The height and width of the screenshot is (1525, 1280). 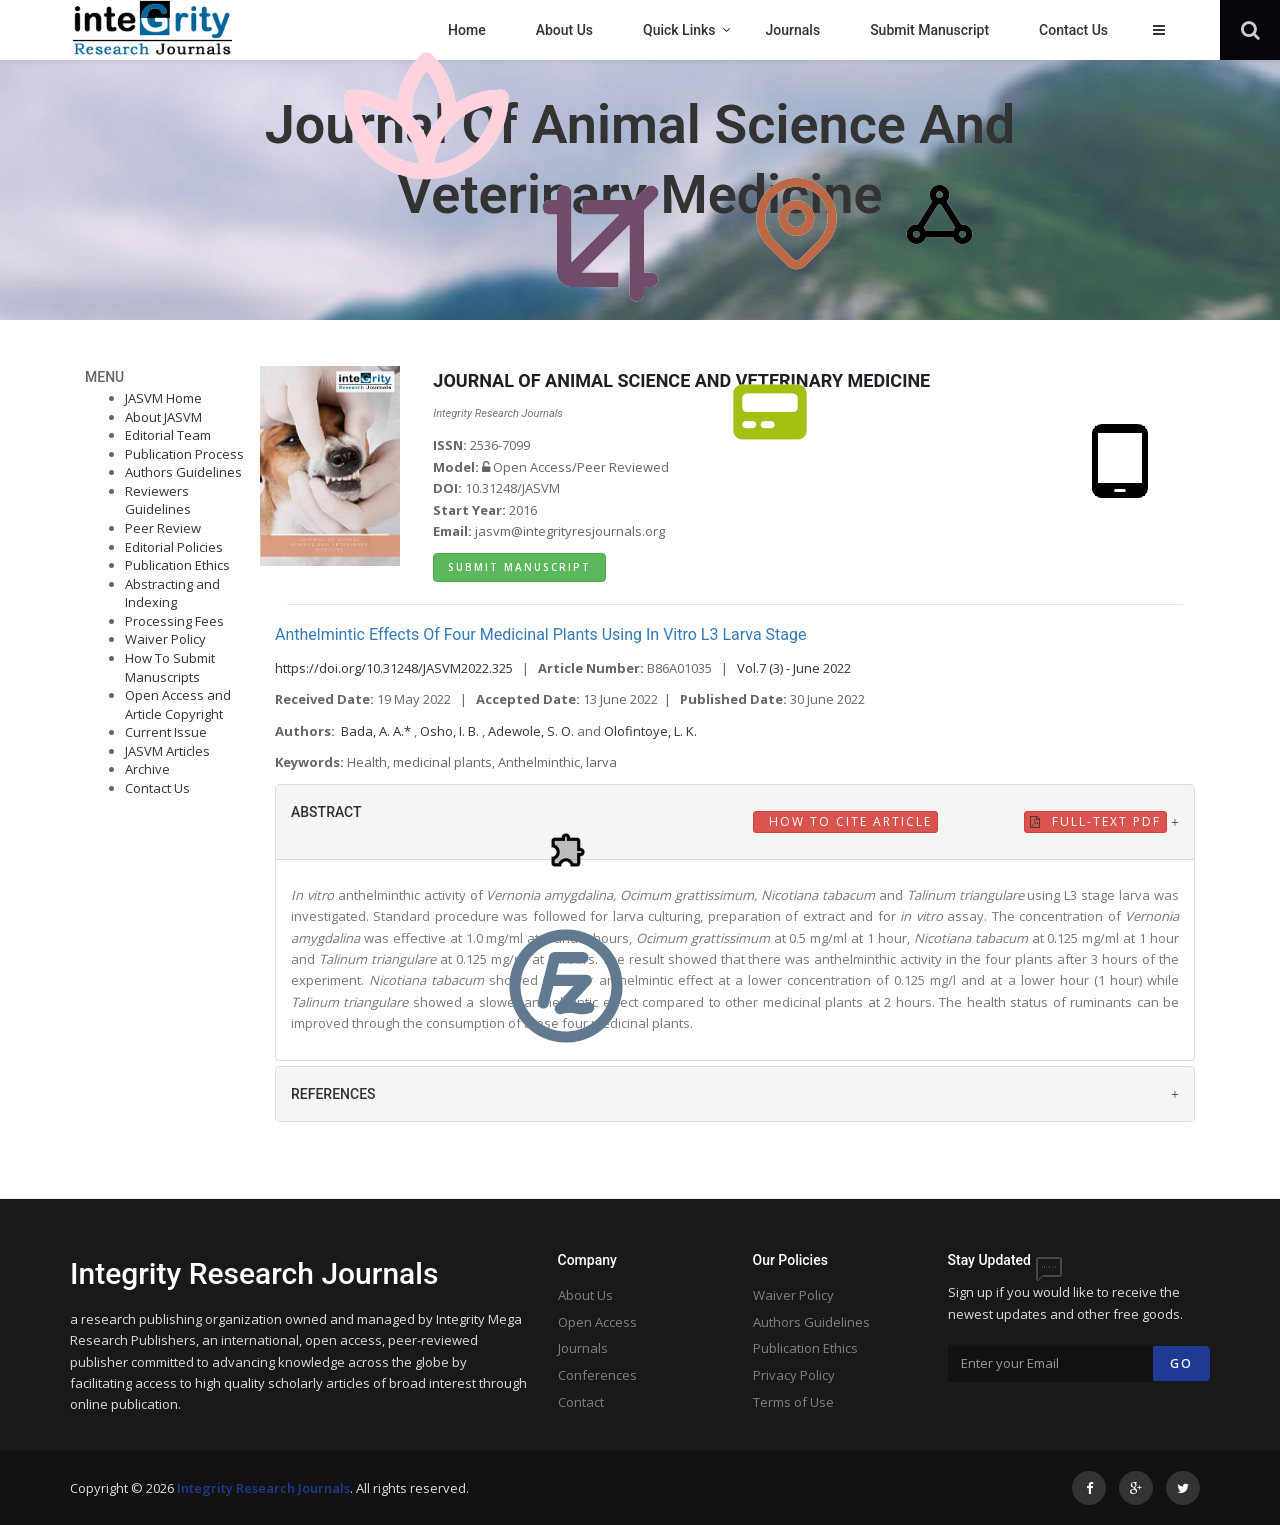 What do you see at coordinates (770, 412) in the screenshot?
I see `indicates pager or beeper device` at bounding box center [770, 412].